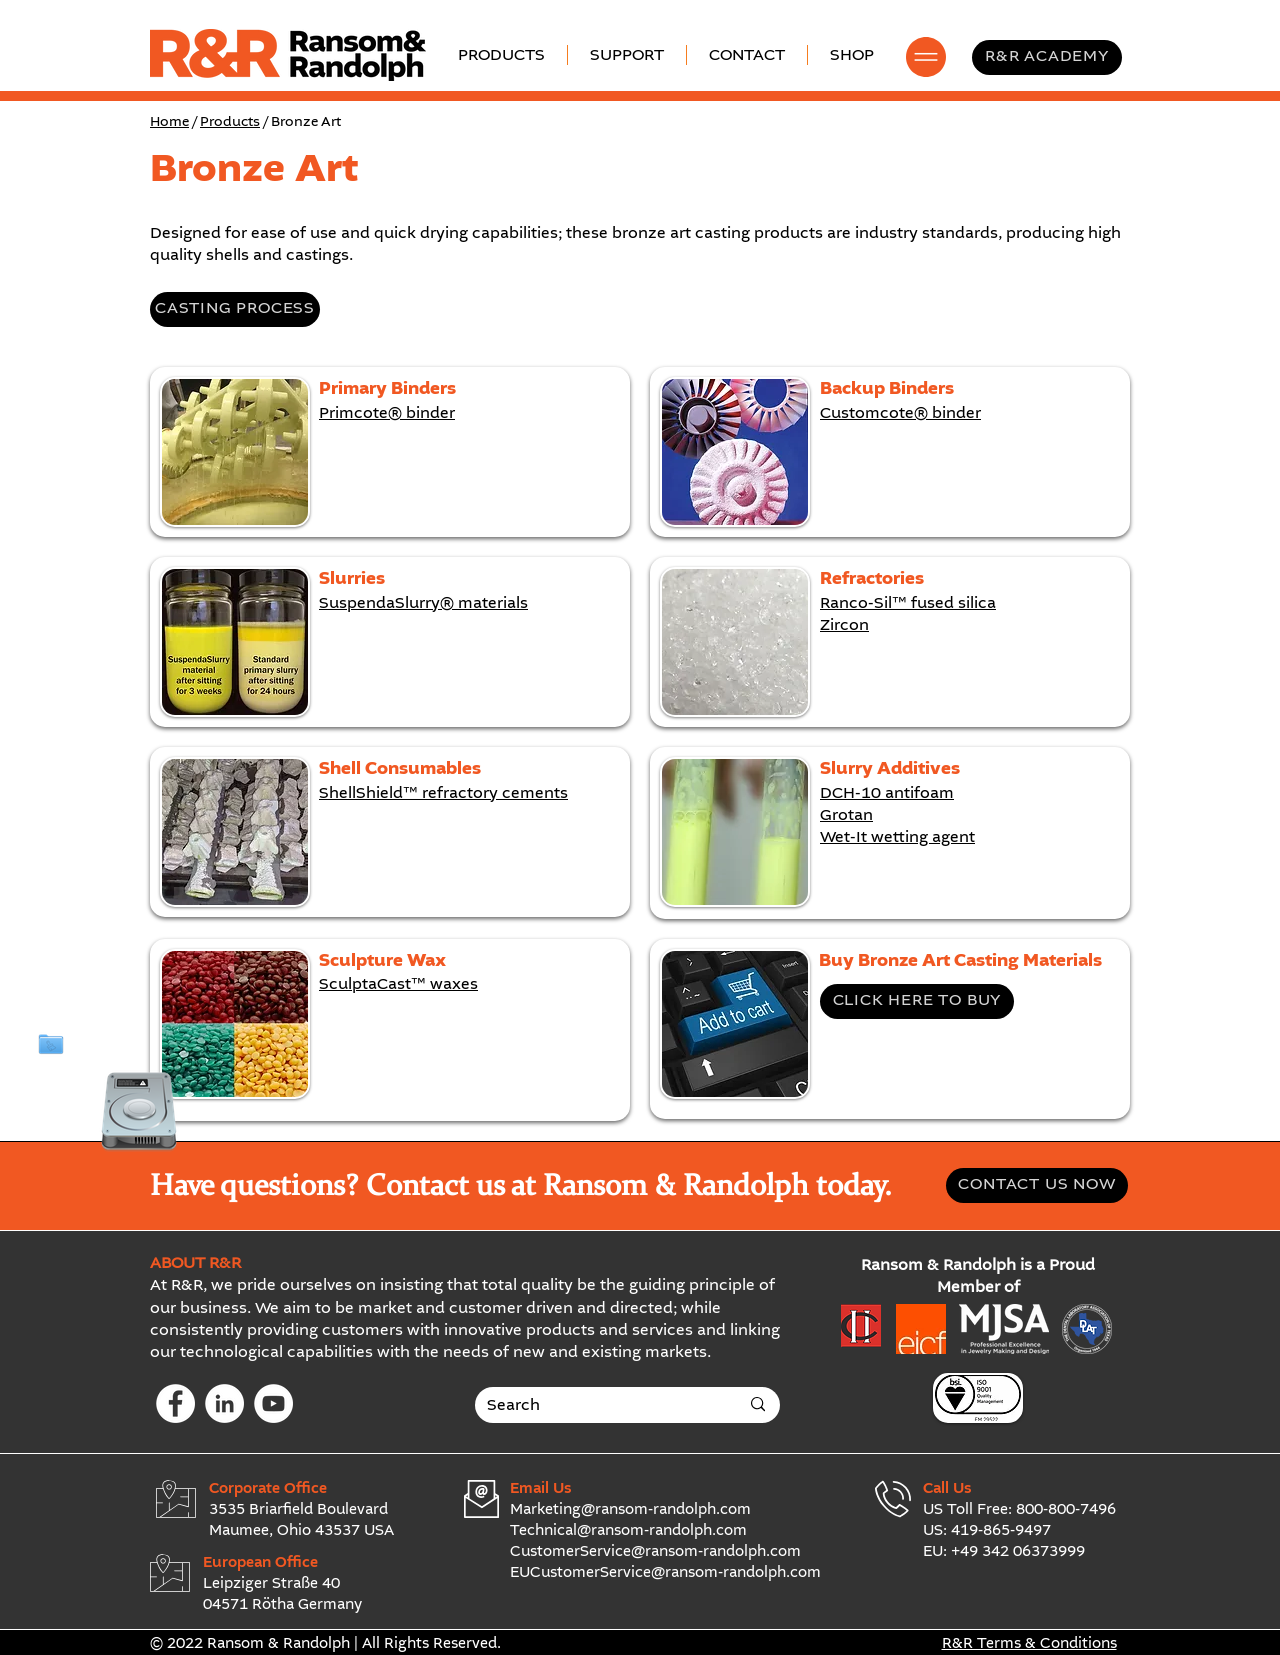  Describe the element at coordinates (51, 1044) in the screenshot. I see `open your work files folder` at that location.